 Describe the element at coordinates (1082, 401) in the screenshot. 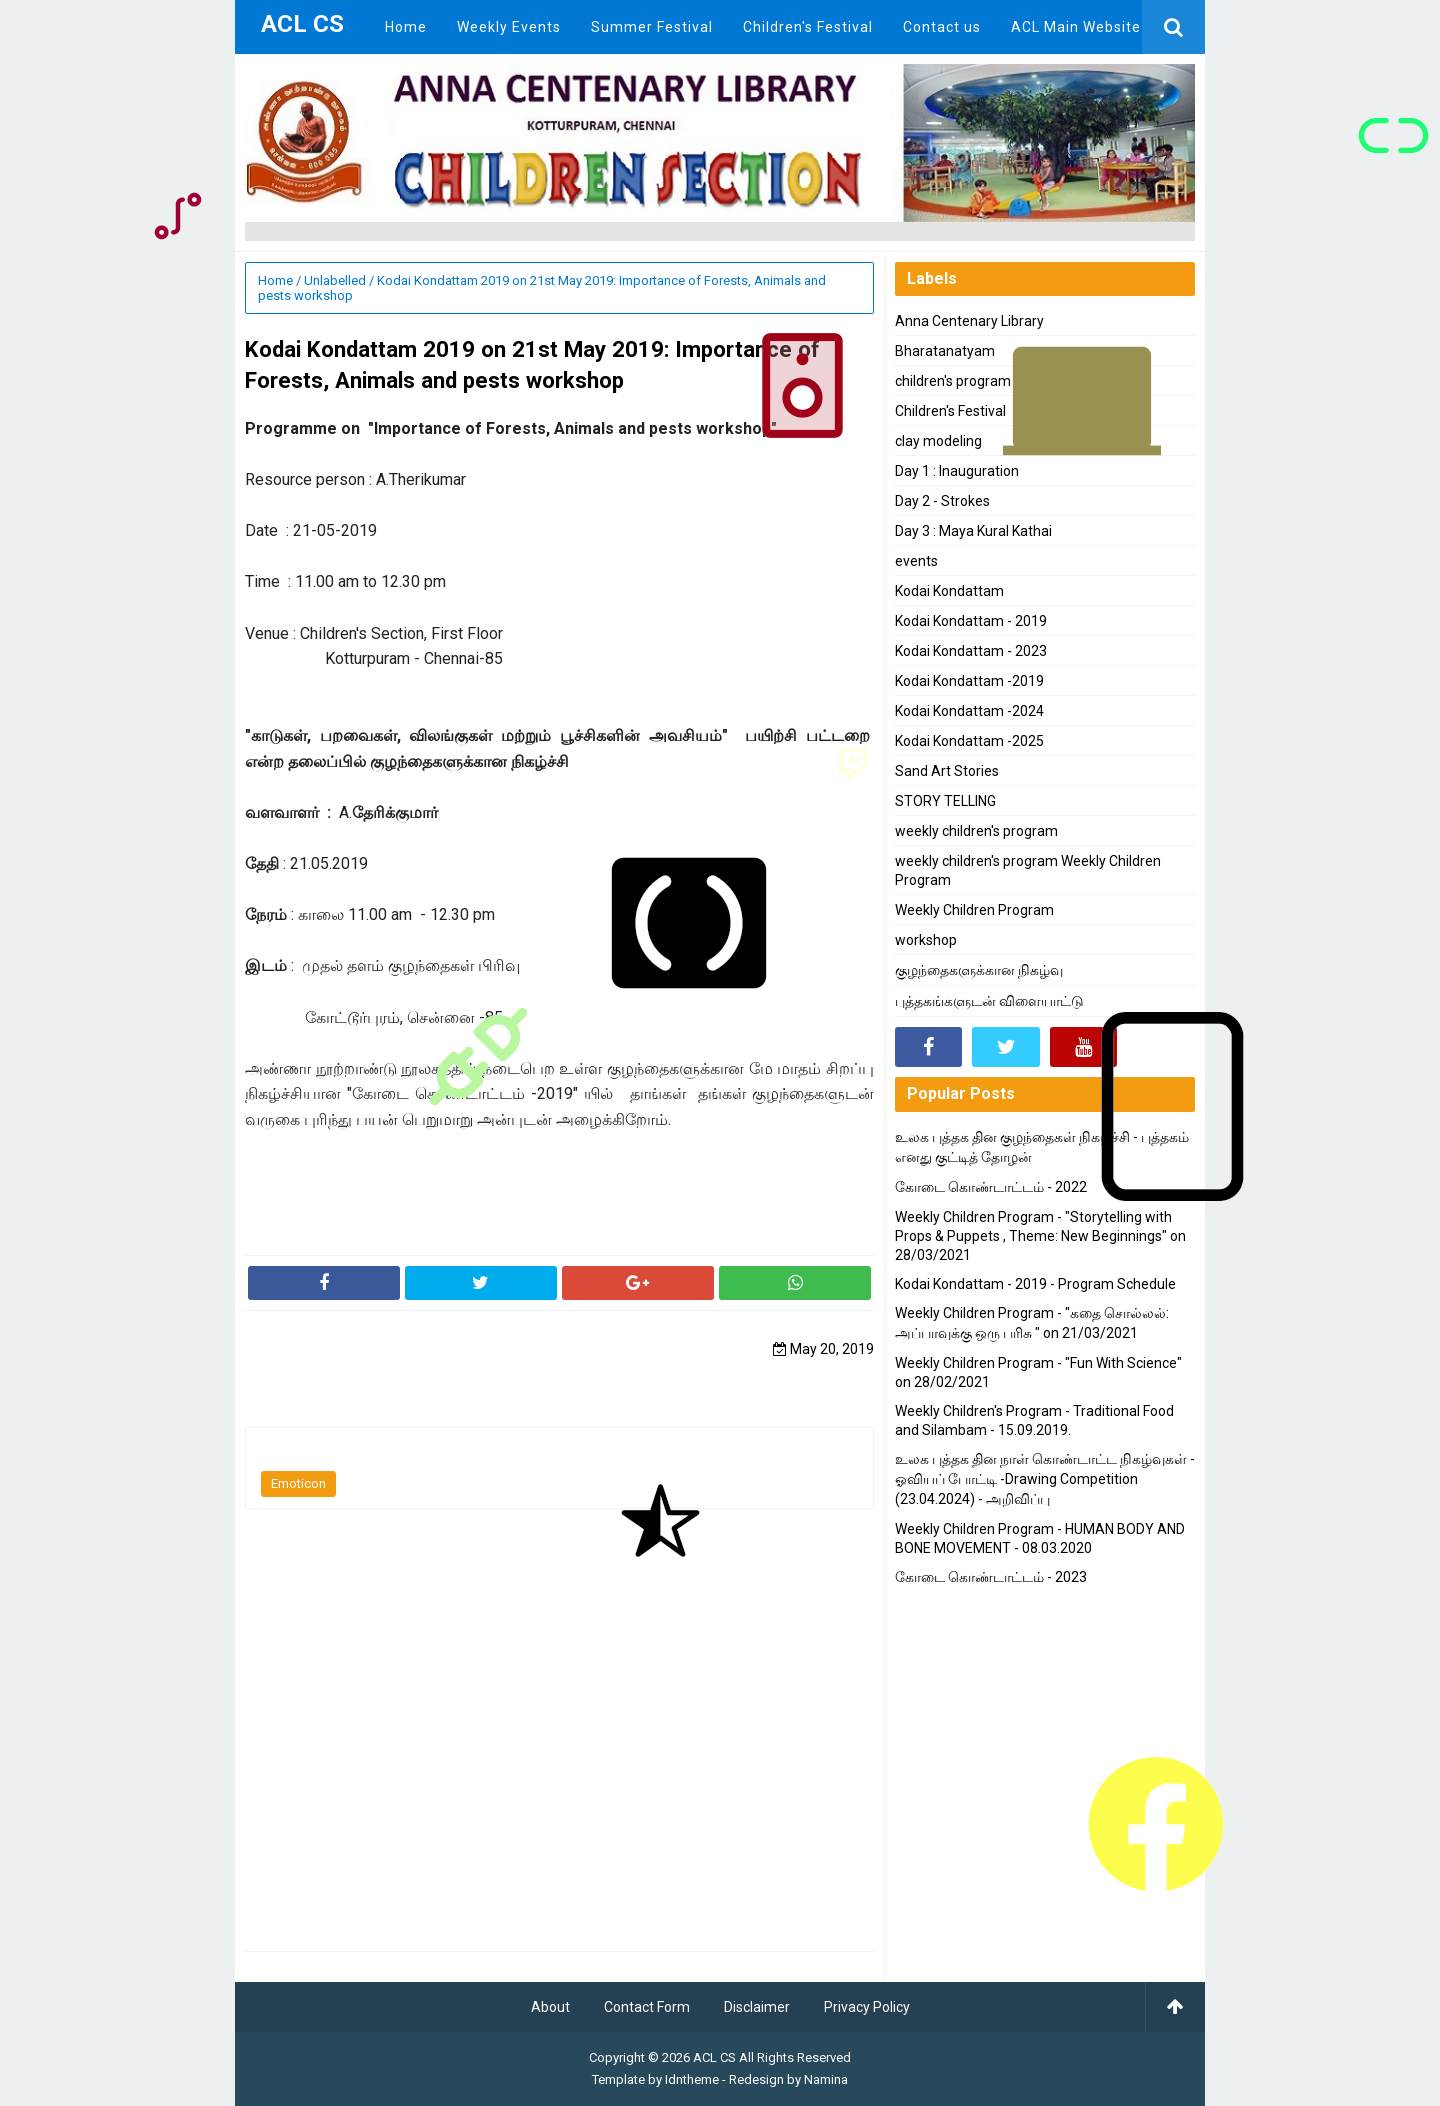

I see `switch to desktop view` at that location.